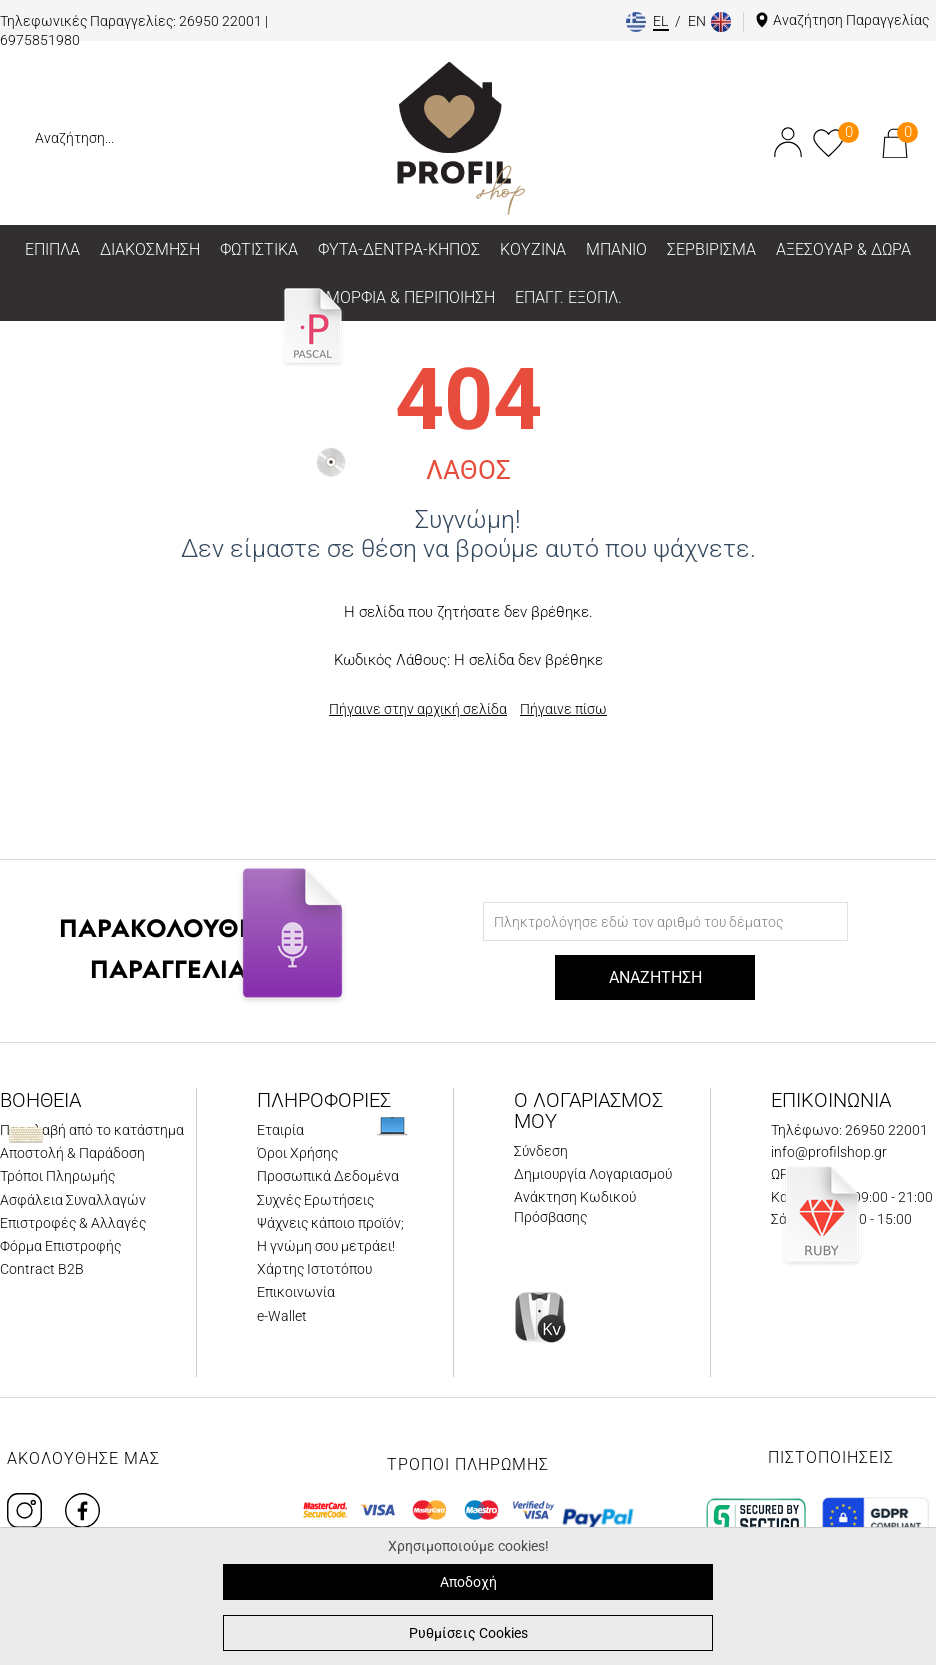 This screenshot has width=936, height=1665. What do you see at coordinates (331, 462) in the screenshot?
I see `indicates a blank CD-R disc ready for burning` at bounding box center [331, 462].